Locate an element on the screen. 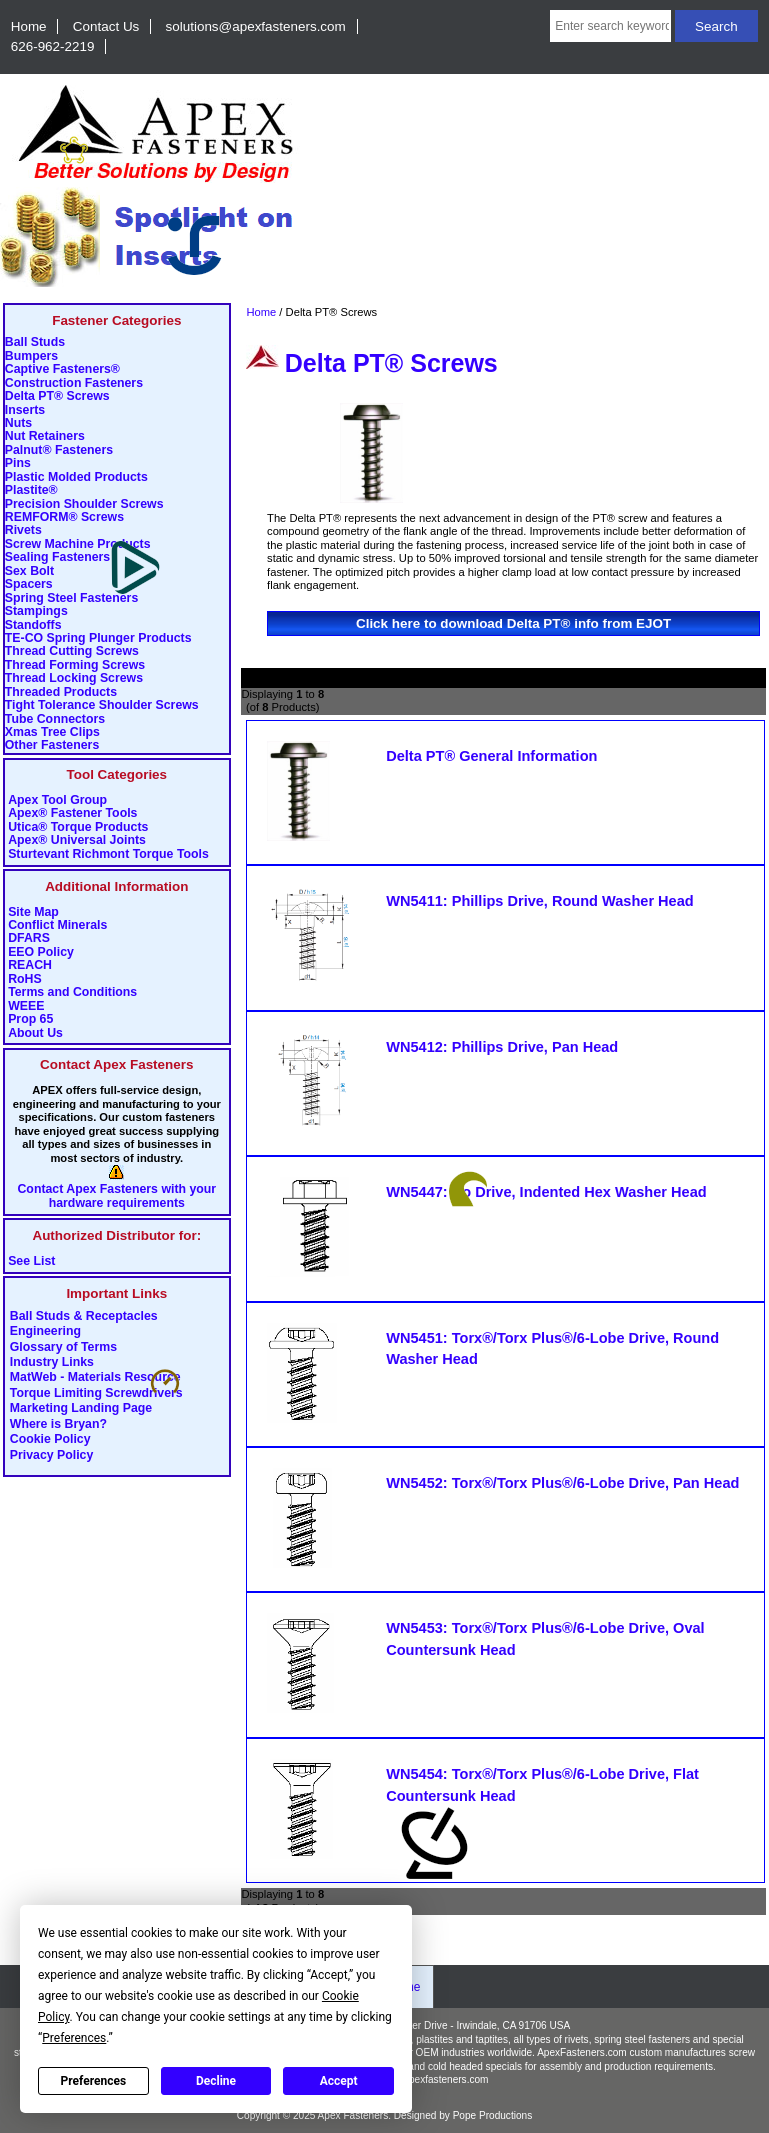 The image size is (769, 2133). open OctoPrint 3D printer management interface is located at coordinates (468, 1189).